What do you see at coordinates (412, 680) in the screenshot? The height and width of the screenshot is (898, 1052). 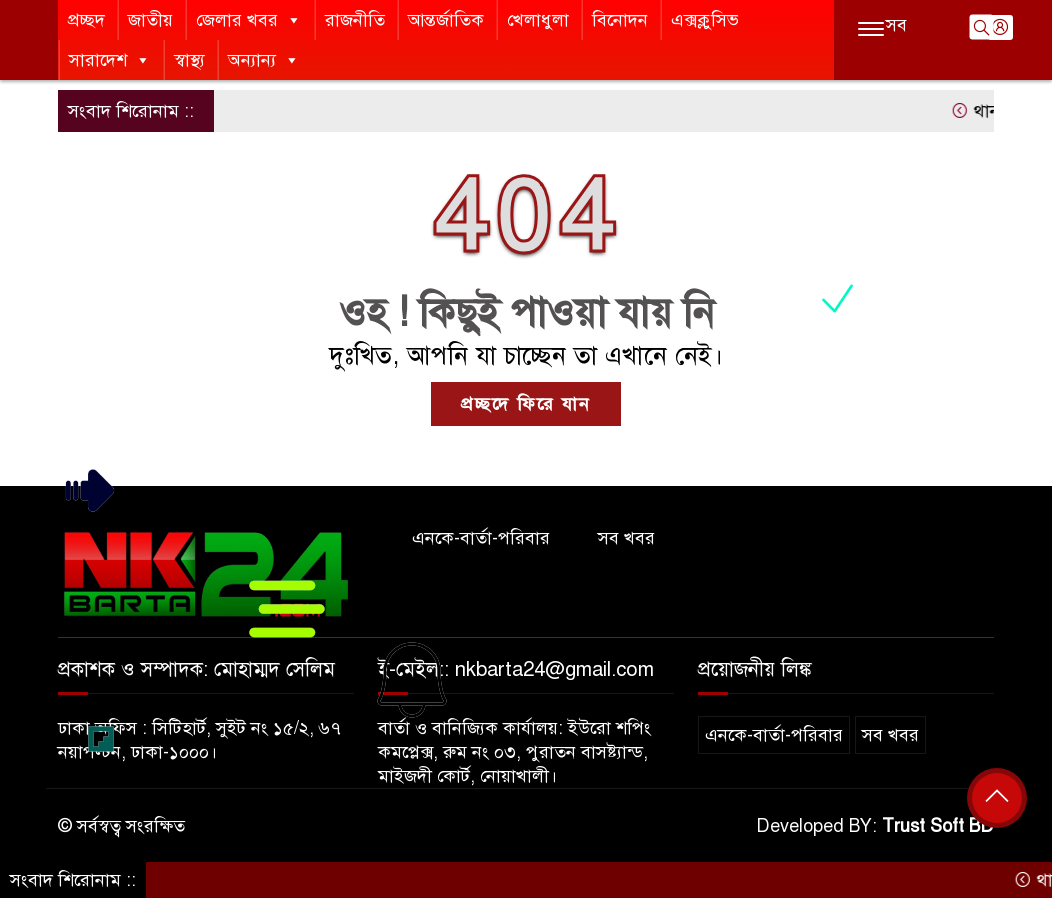 I see `view notifications` at bounding box center [412, 680].